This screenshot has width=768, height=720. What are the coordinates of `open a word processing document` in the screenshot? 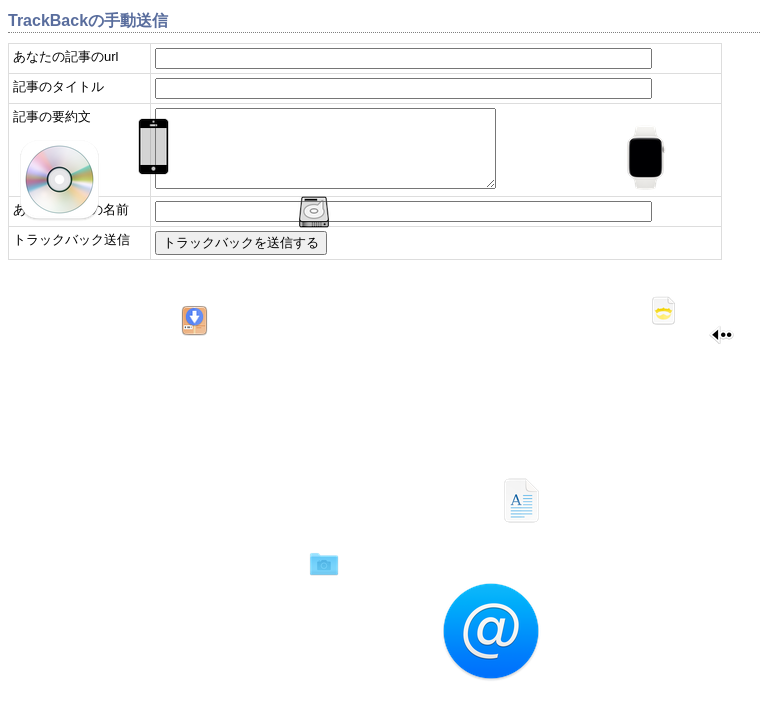 It's located at (521, 500).